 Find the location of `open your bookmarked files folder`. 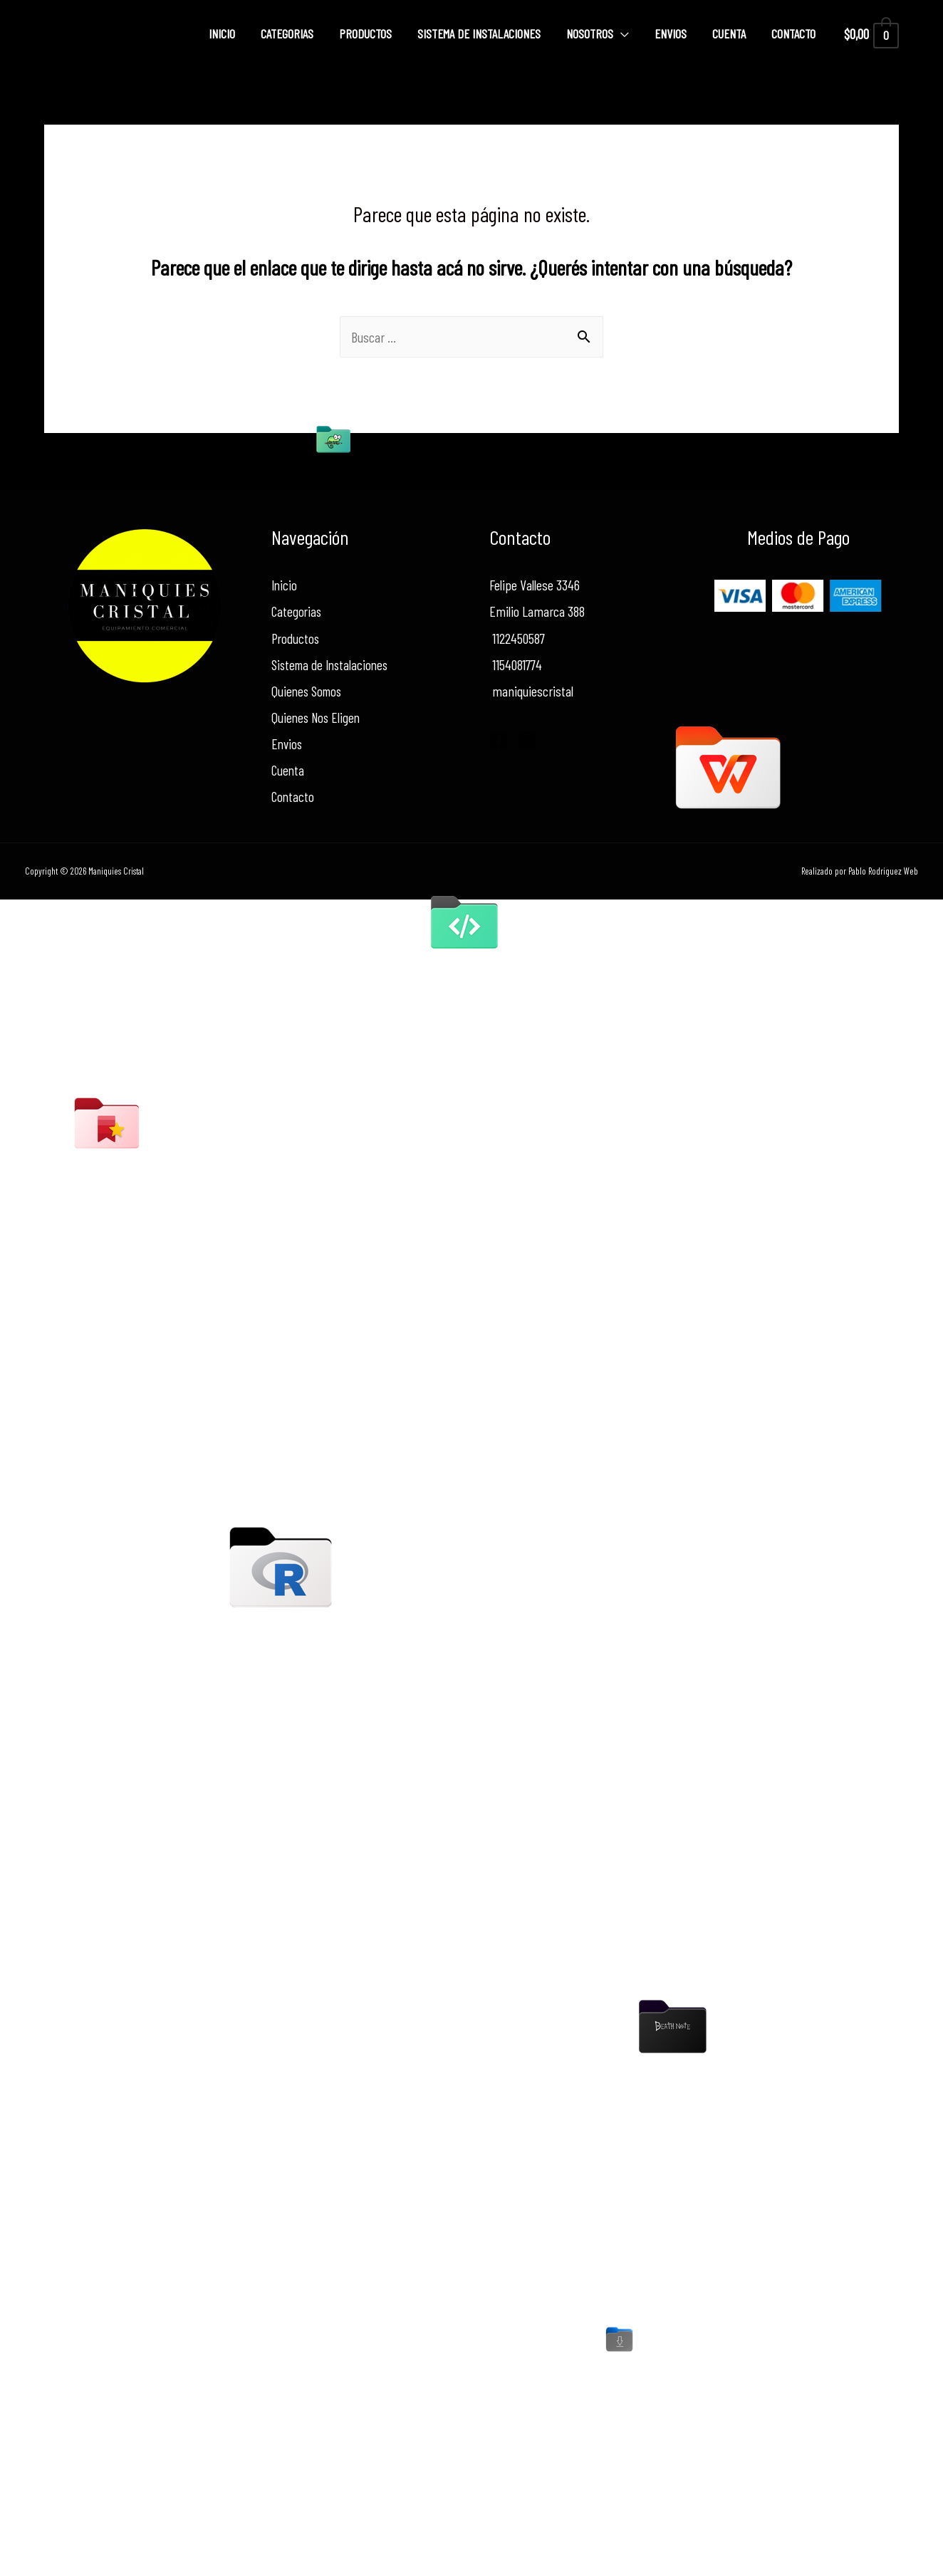

open your bookmarked files folder is located at coordinates (106, 1125).